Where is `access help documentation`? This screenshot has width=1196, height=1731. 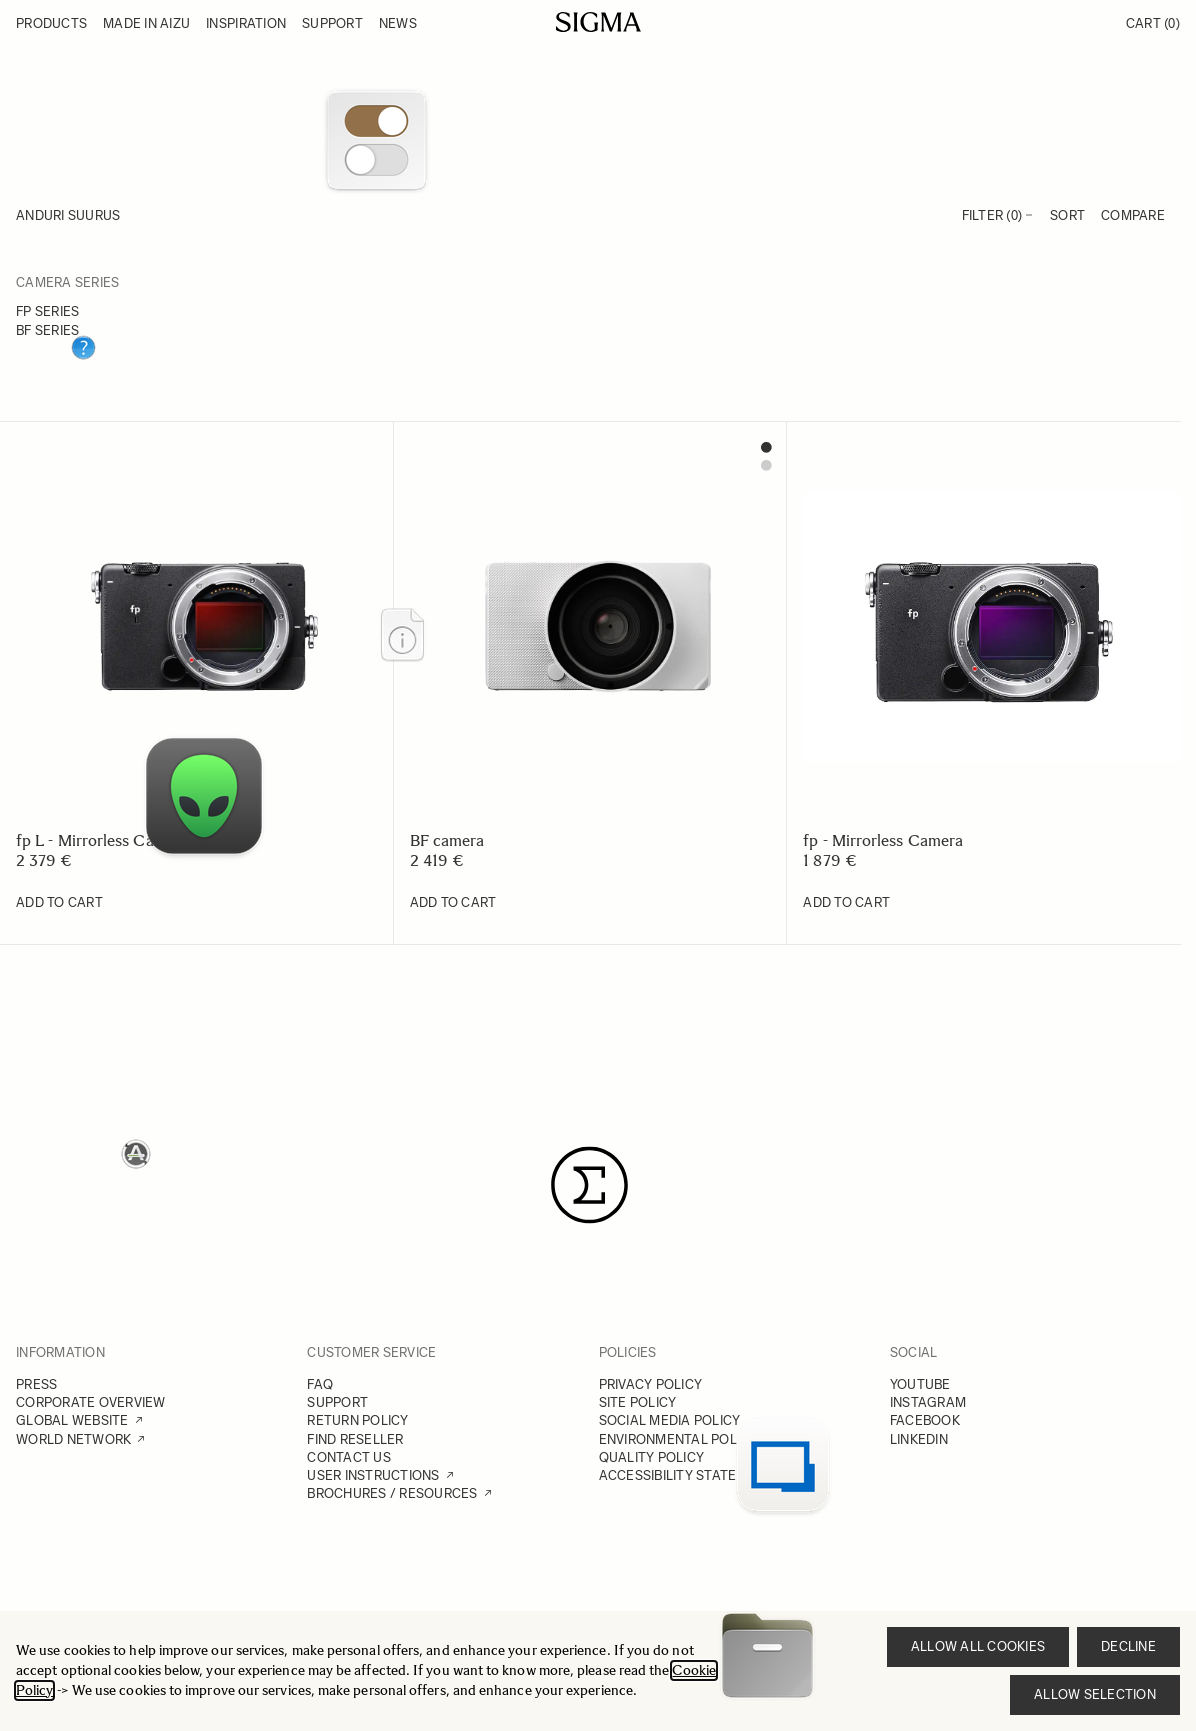
access help documentation is located at coordinates (83, 347).